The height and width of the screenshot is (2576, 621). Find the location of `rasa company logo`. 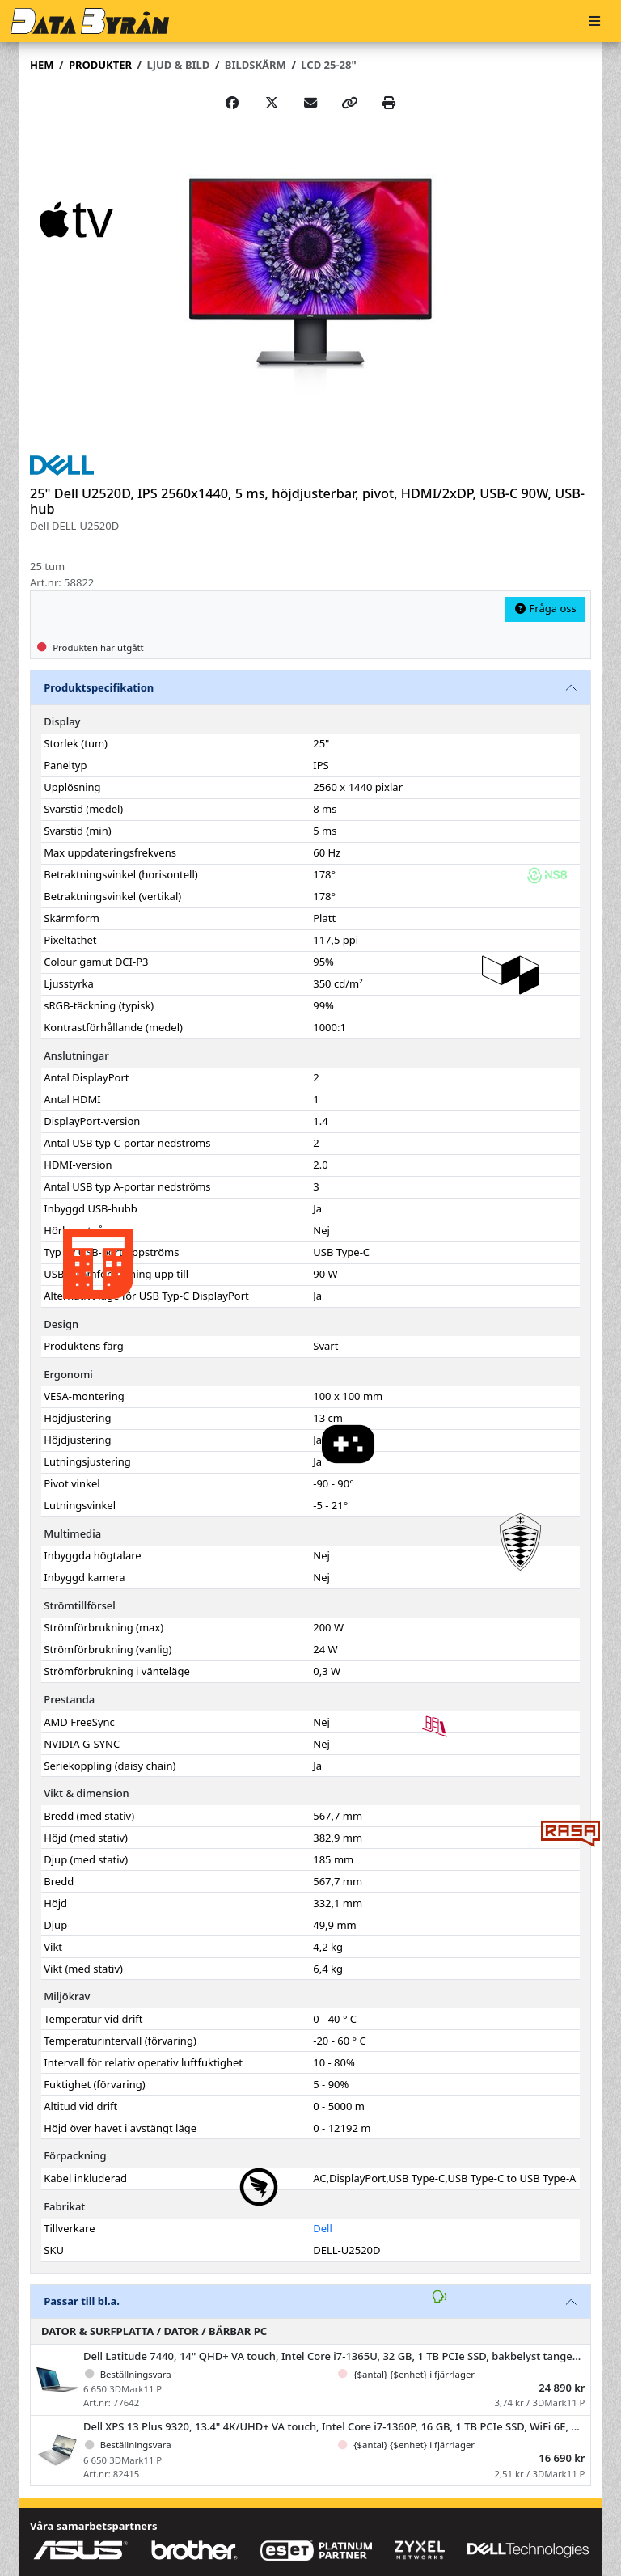

rasa company logo is located at coordinates (570, 1834).